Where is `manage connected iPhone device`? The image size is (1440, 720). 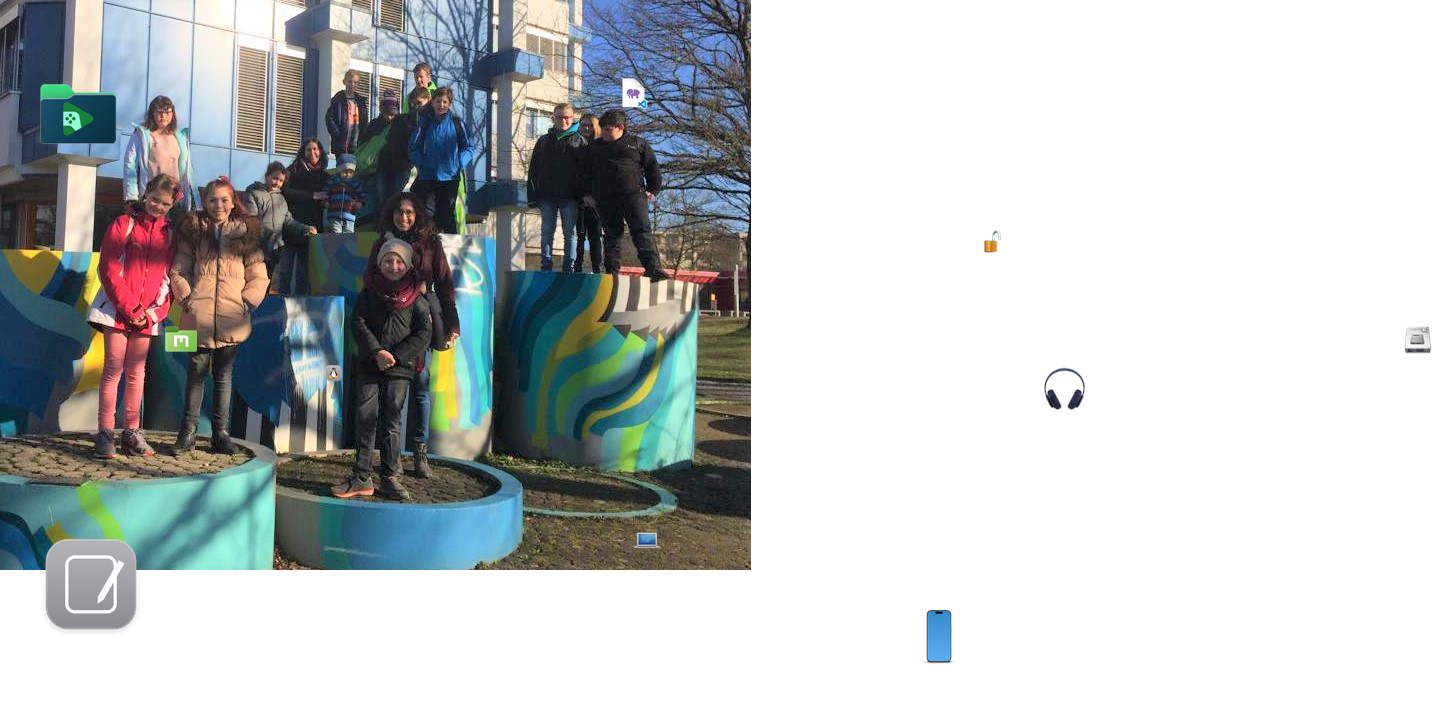
manage connected iPhone device is located at coordinates (939, 637).